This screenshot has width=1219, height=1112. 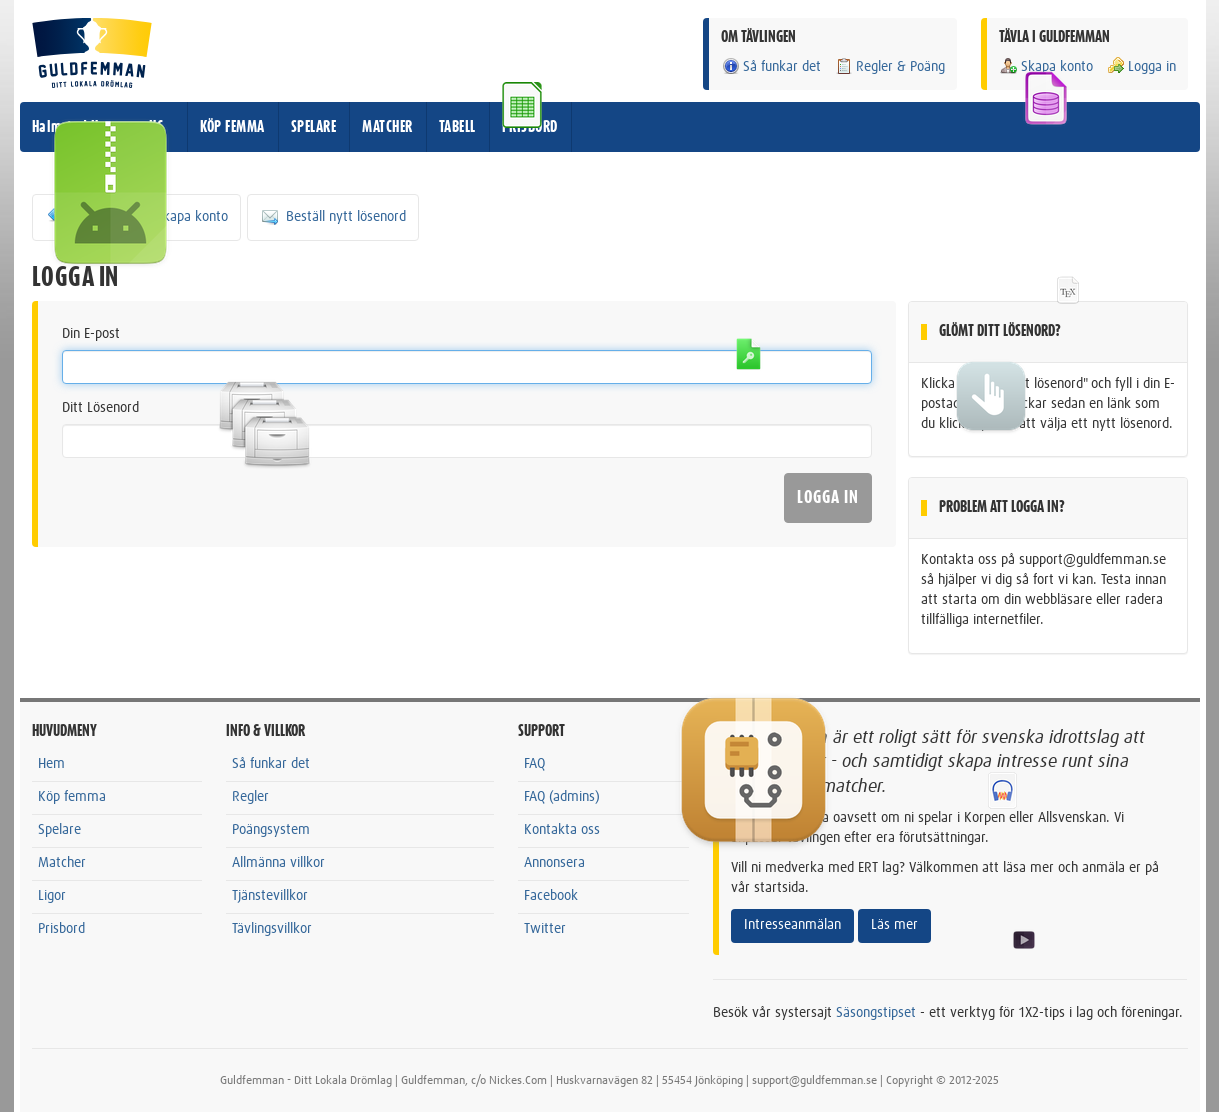 What do you see at coordinates (1024, 939) in the screenshot?
I see `a video file type indicator` at bounding box center [1024, 939].